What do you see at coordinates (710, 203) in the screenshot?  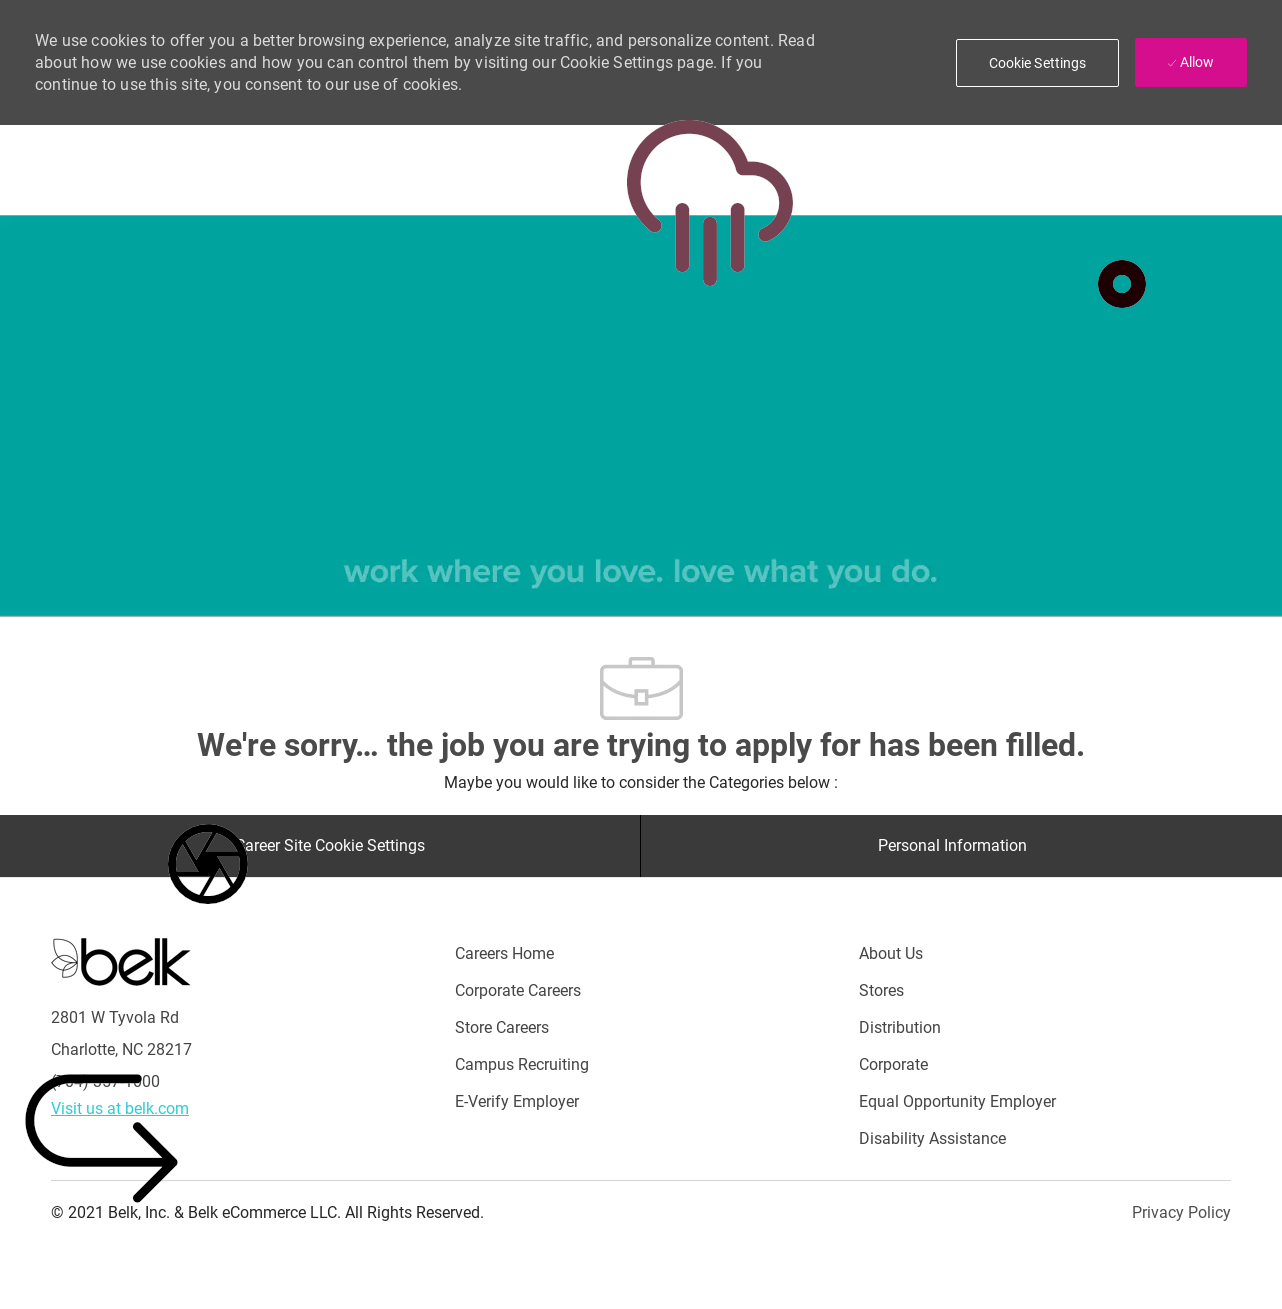 I see `indicates rainy weather conditions` at bounding box center [710, 203].